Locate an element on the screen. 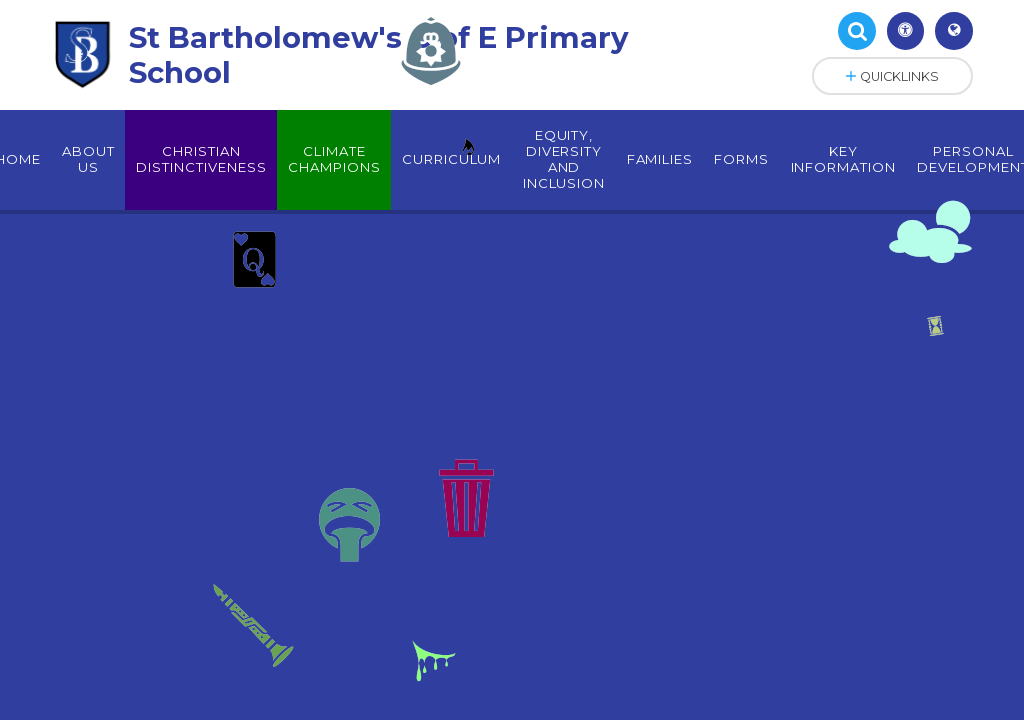 This screenshot has width=1024, height=720. timer has expired or run out is located at coordinates (935, 326).